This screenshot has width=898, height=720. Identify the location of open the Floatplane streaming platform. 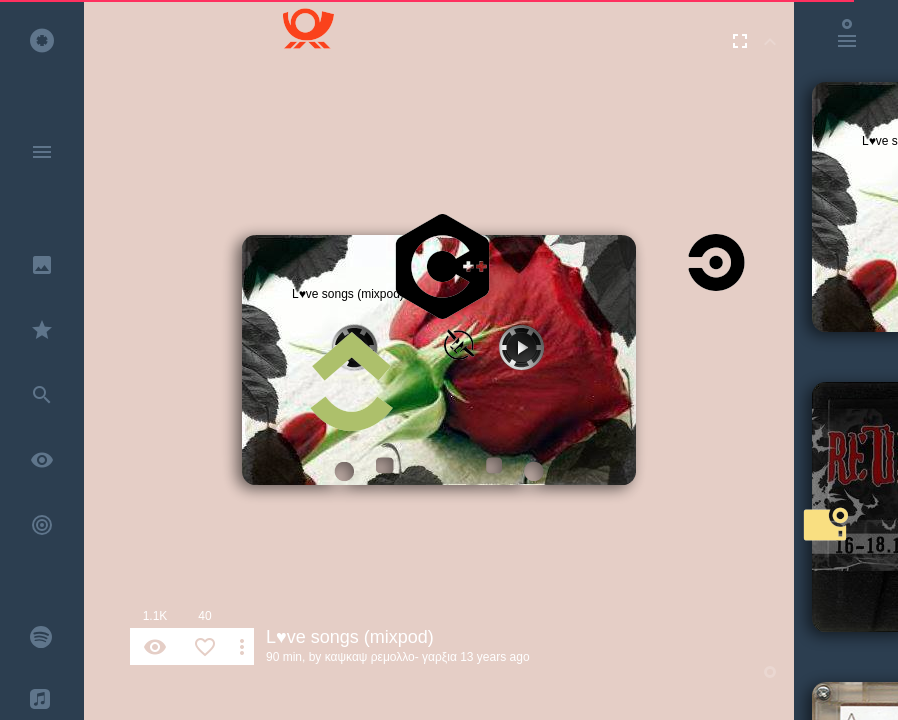
(459, 344).